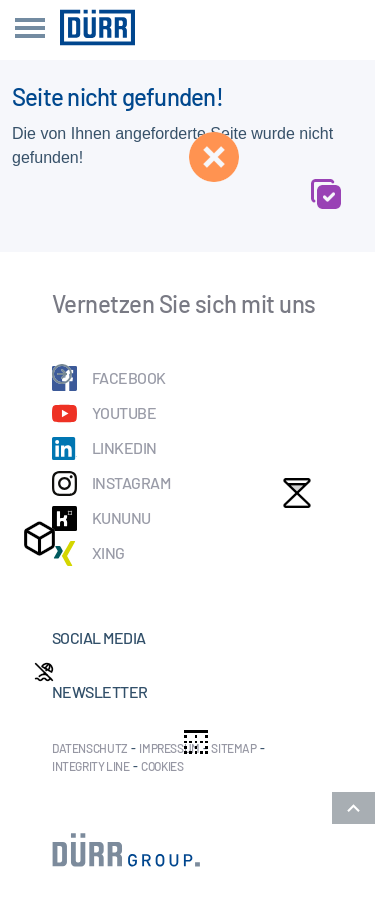 This screenshot has width=375, height=916. I want to click on view 3D model or object, so click(39, 538).